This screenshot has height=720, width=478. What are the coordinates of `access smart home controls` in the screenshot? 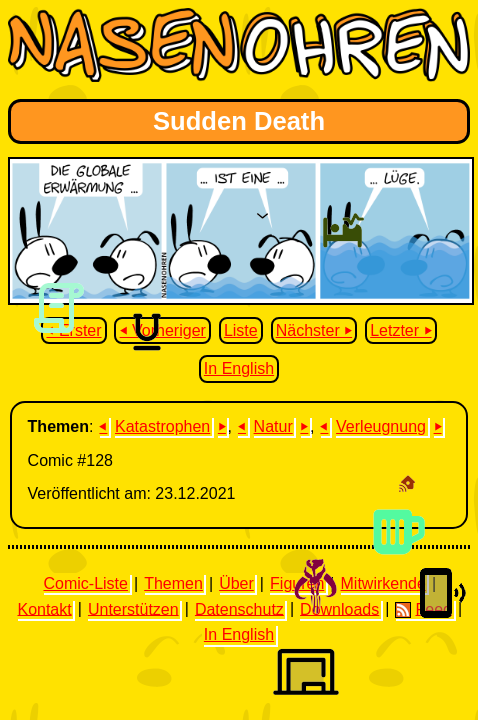 It's located at (407, 483).